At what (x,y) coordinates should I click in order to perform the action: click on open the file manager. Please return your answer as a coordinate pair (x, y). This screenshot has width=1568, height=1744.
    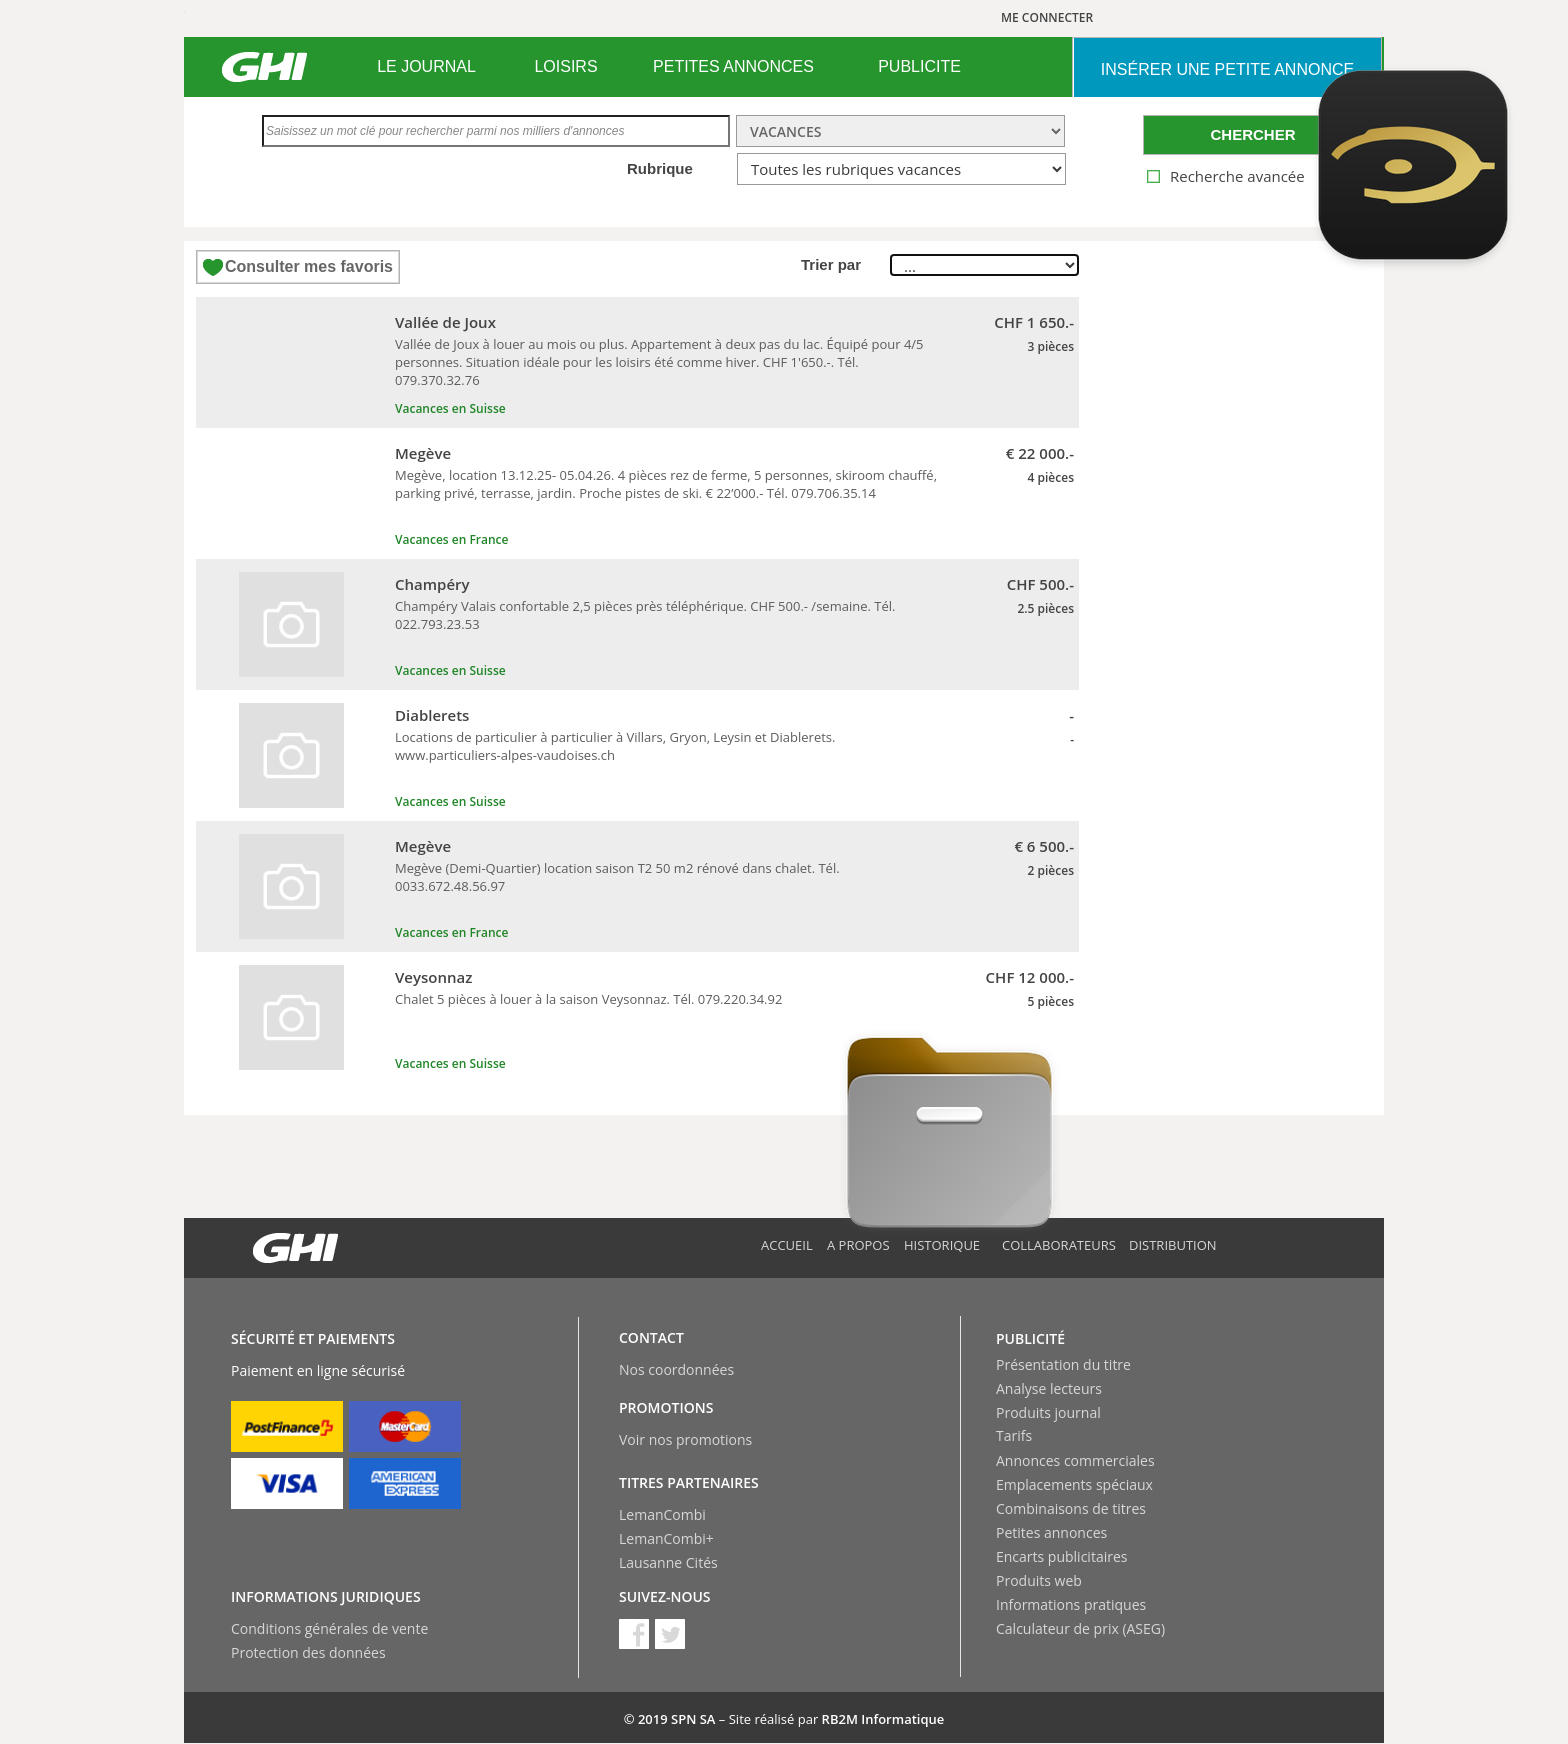
    Looking at the image, I should click on (949, 1132).